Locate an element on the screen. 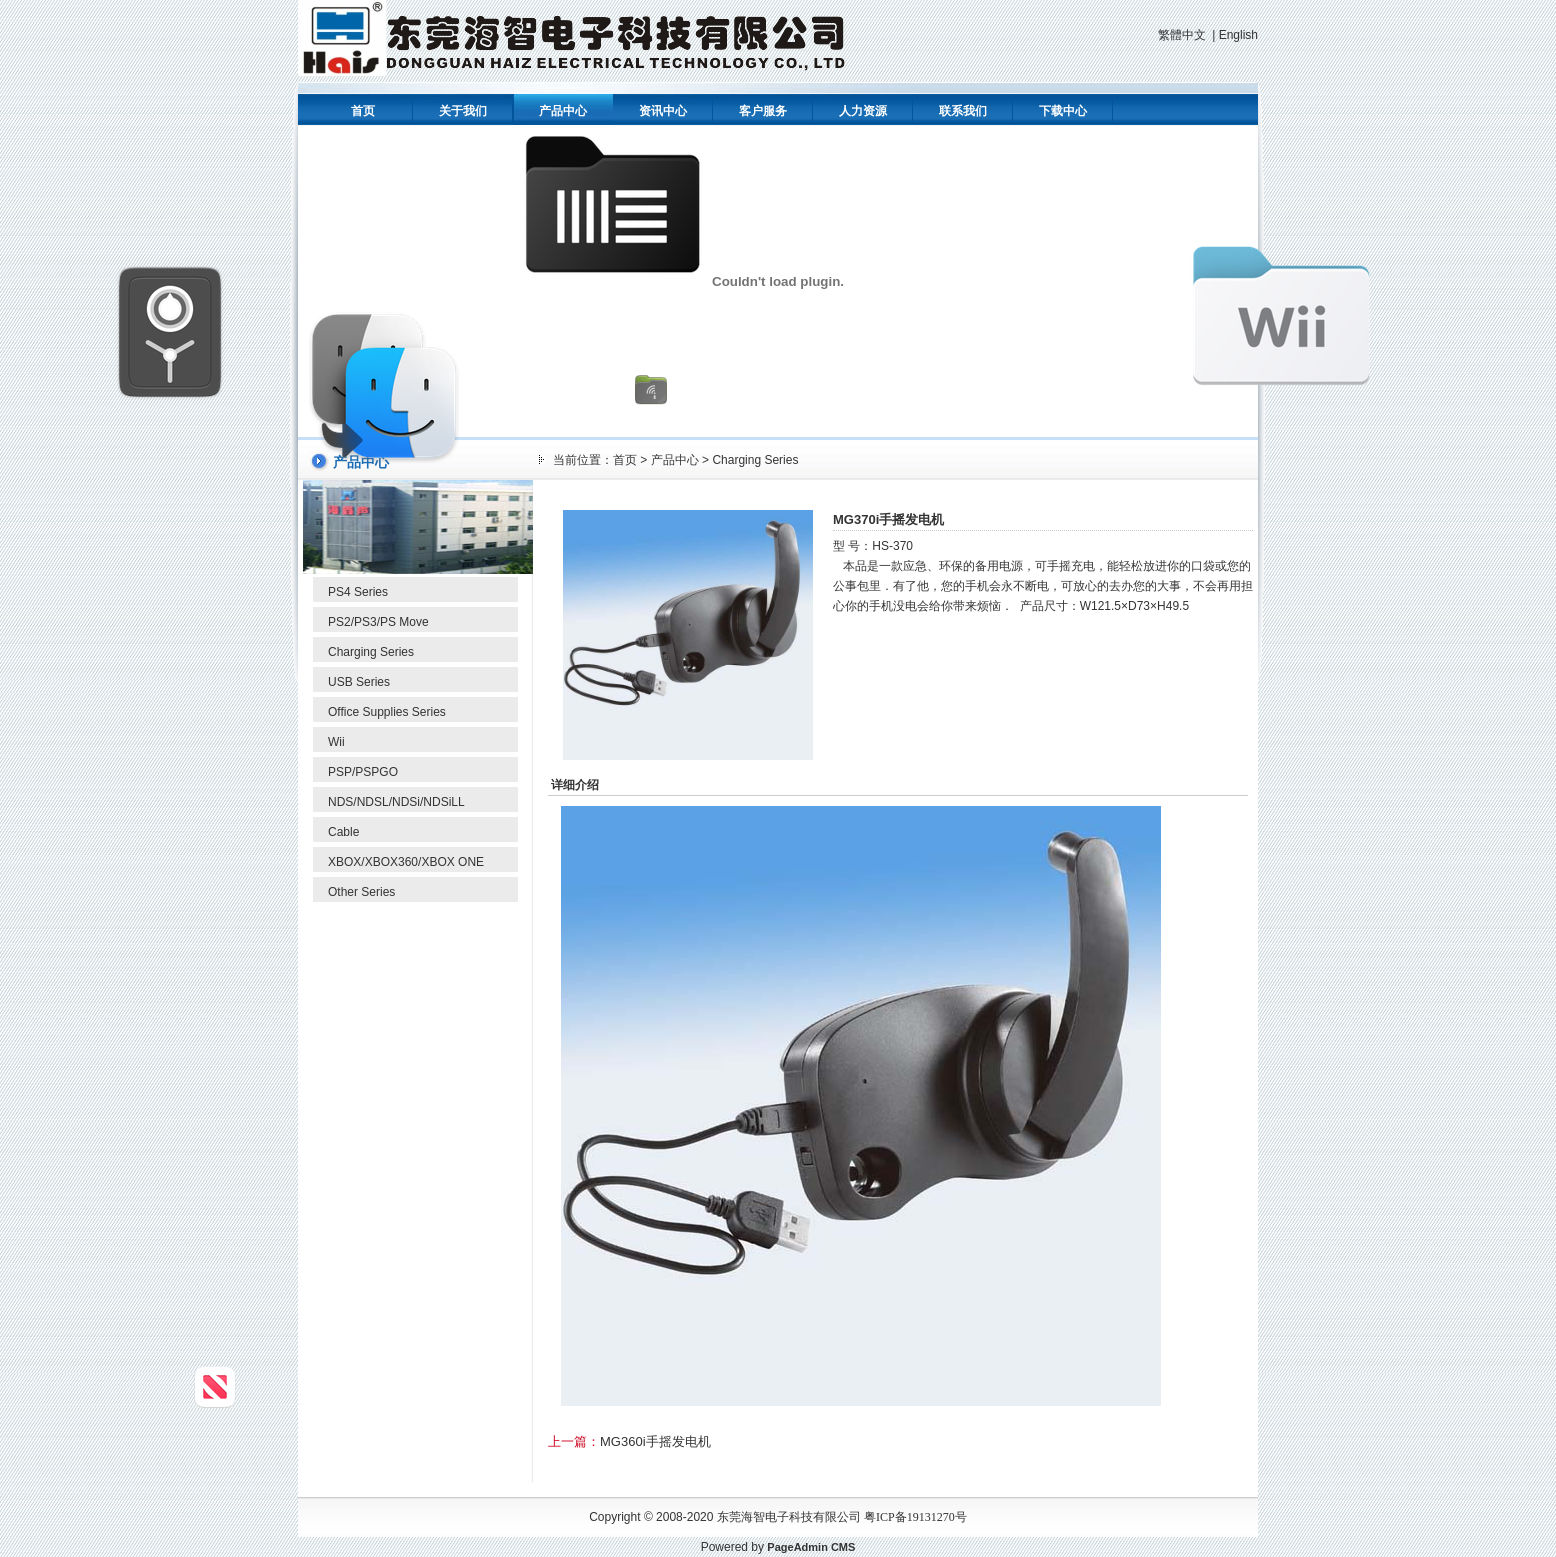 The width and height of the screenshot is (1556, 1557). open your Ableton Live projects folder is located at coordinates (612, 209).